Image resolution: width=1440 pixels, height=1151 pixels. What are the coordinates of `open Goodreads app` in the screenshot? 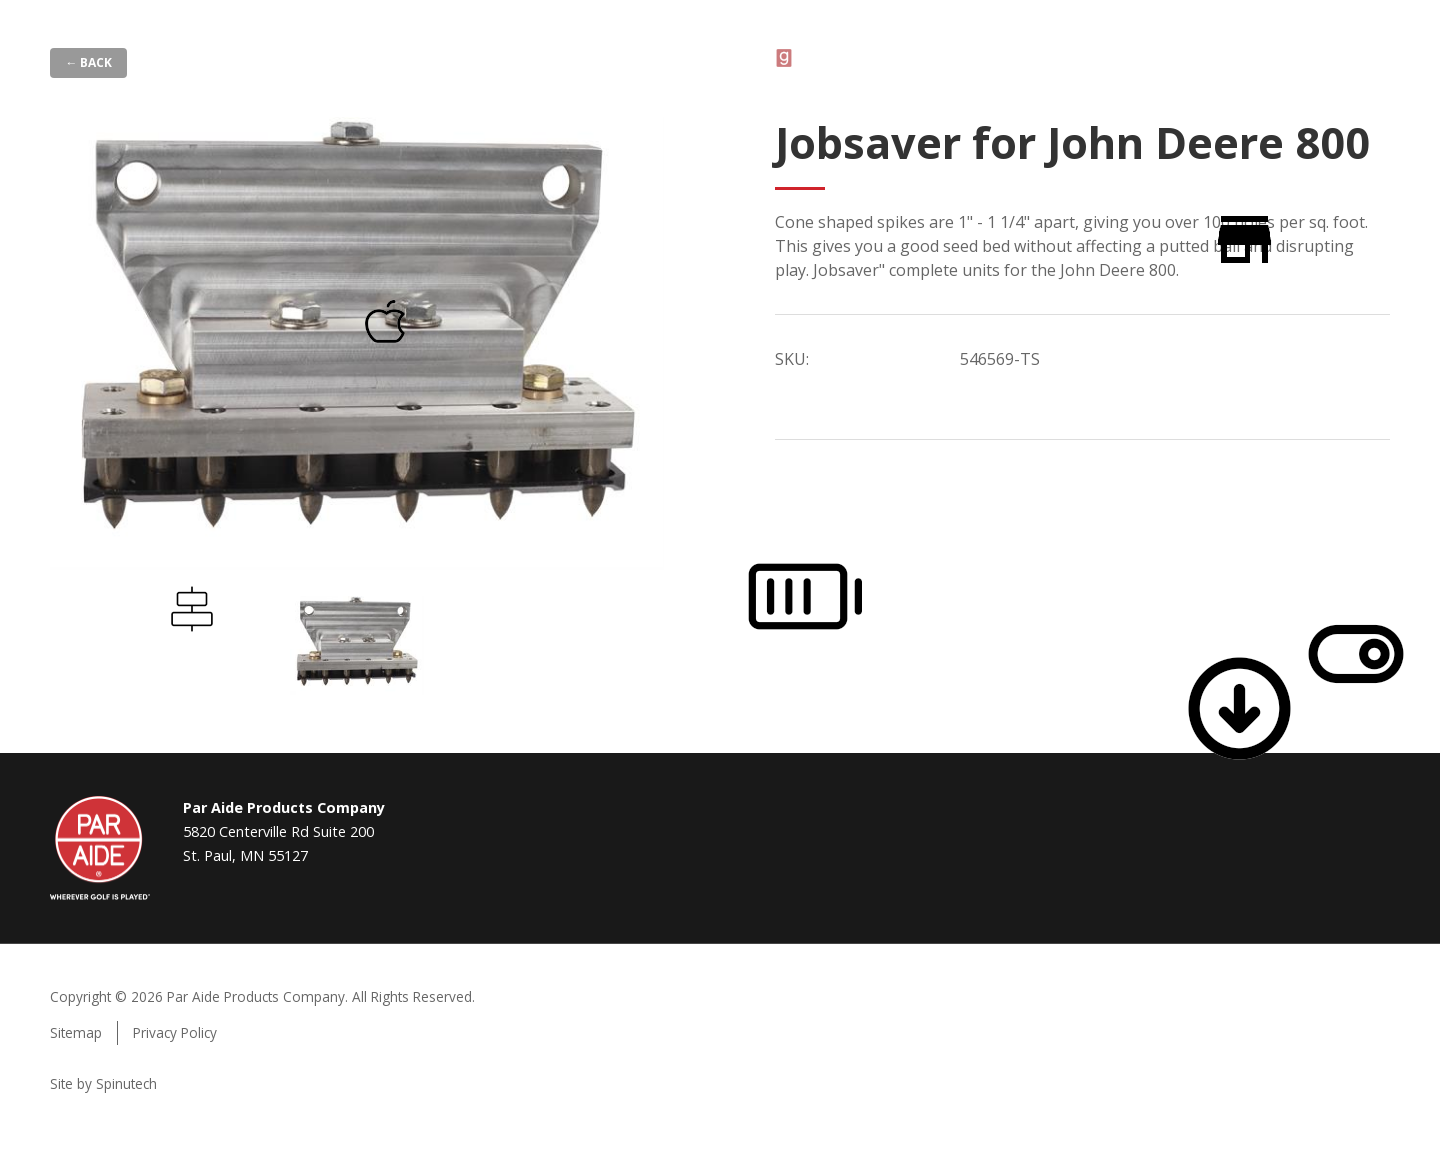 It's located at (784, 58).